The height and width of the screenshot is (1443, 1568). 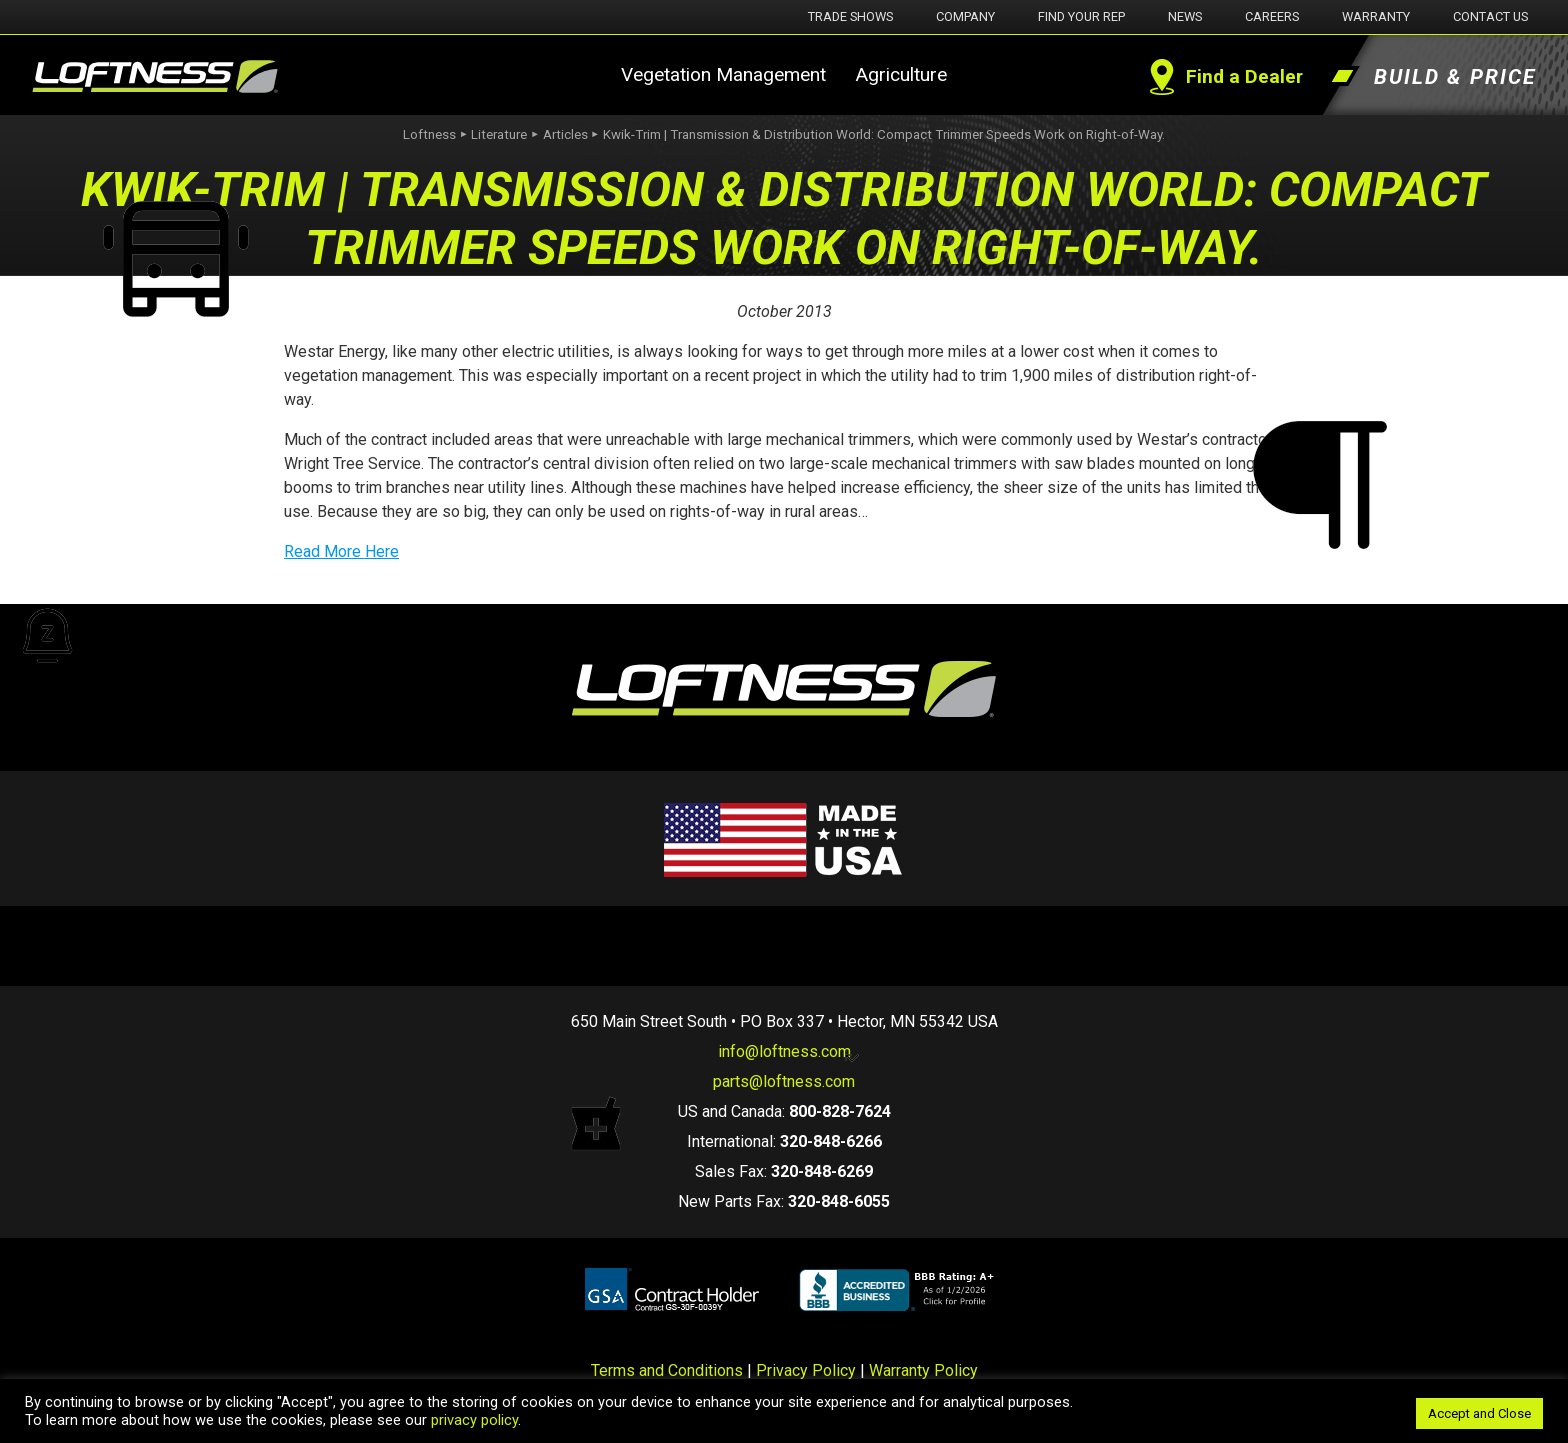 What do you see at coordinates (1323, 485) in the screenshot?
I see `toggle paragraph formatting` at bounding box center [1323, 485].